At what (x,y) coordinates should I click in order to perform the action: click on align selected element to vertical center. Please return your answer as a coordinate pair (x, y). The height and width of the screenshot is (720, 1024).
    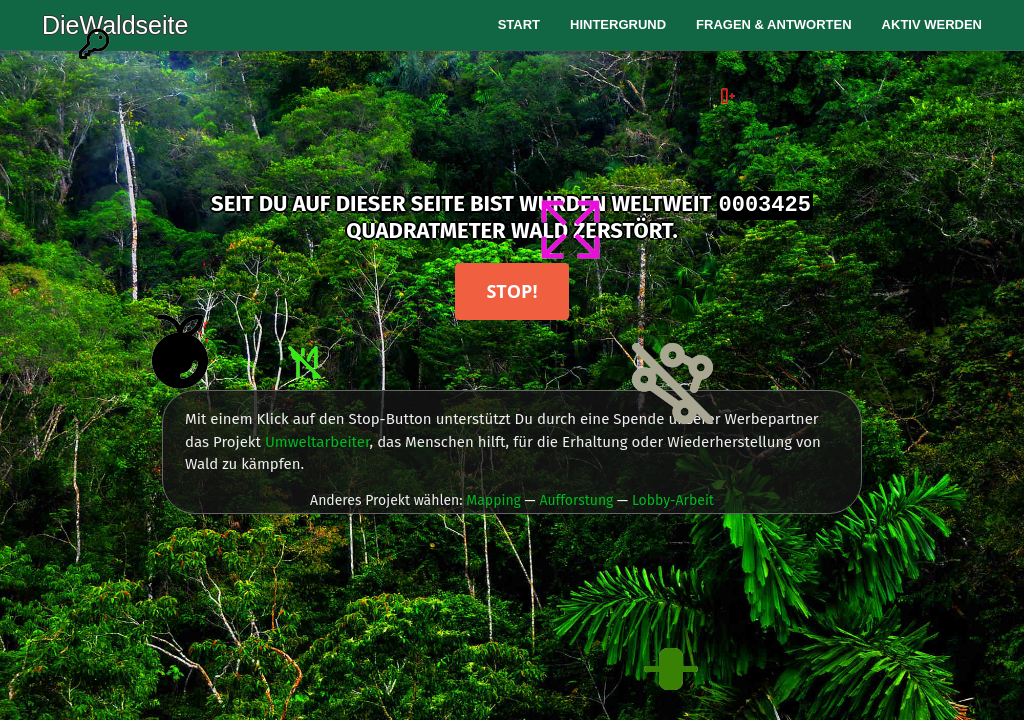
    Looking at the image, I should click on (671, 669).